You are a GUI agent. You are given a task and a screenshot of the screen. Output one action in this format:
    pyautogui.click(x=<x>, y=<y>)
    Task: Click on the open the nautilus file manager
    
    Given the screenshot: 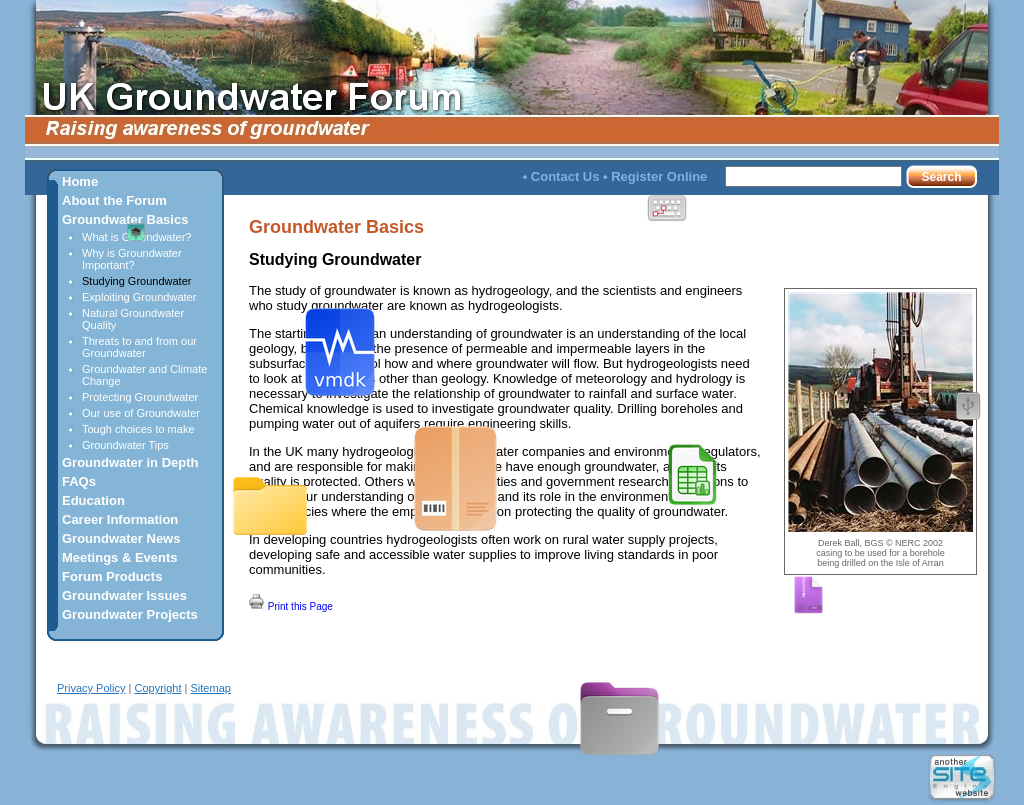 What is the action you would take?
    pyautogui.click(x=619, y=718)
    